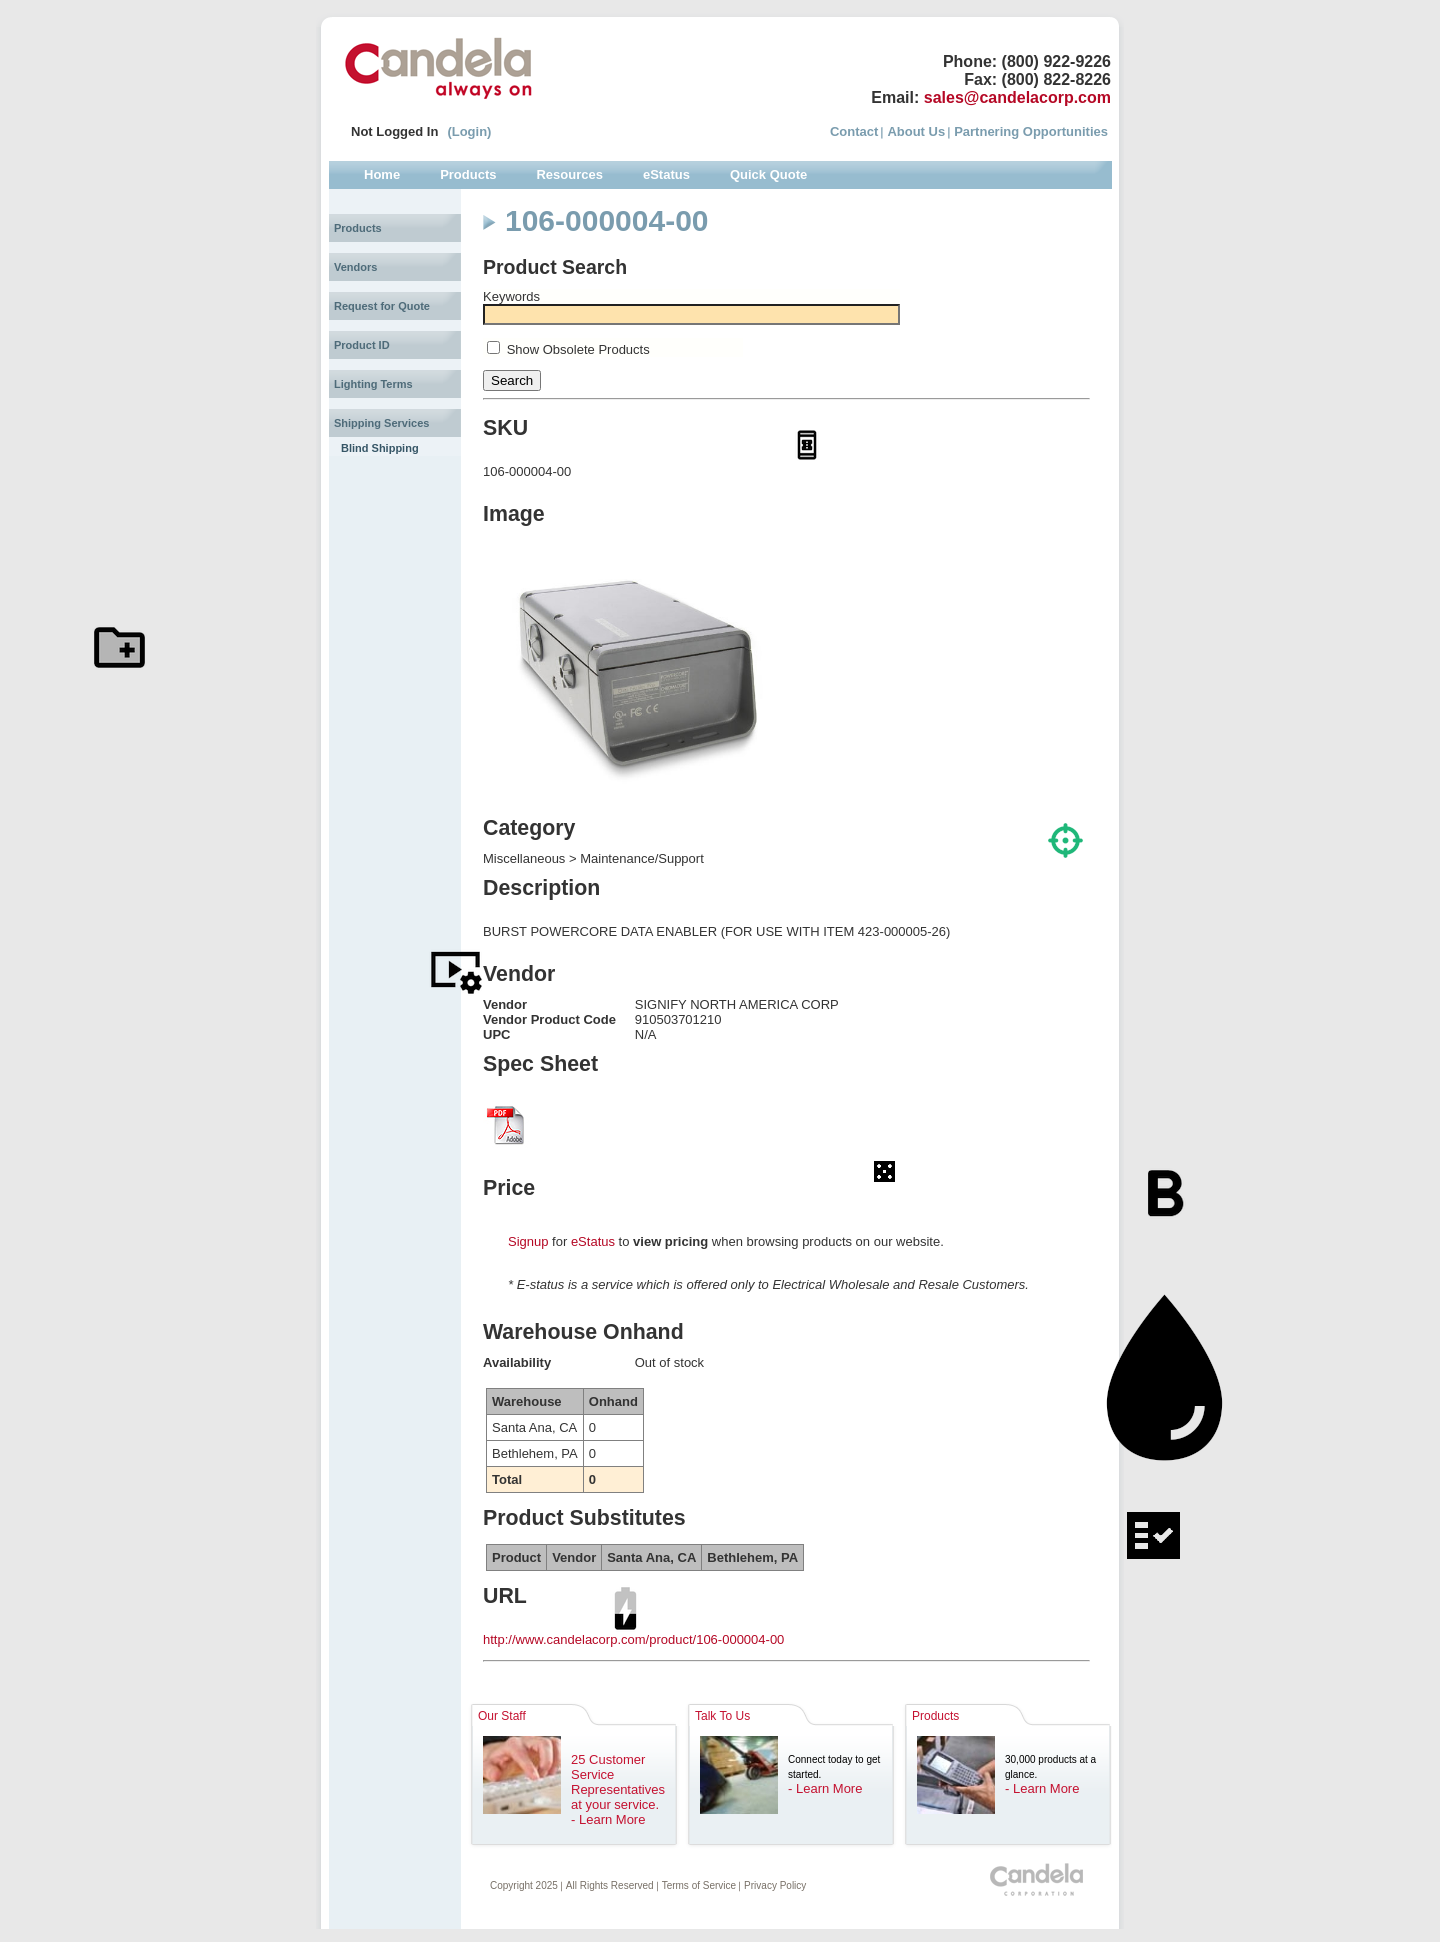  Describe the element at coordinates (1164, 1196) in the screenshot. I see `apply bold formatting to selected text` at that location.